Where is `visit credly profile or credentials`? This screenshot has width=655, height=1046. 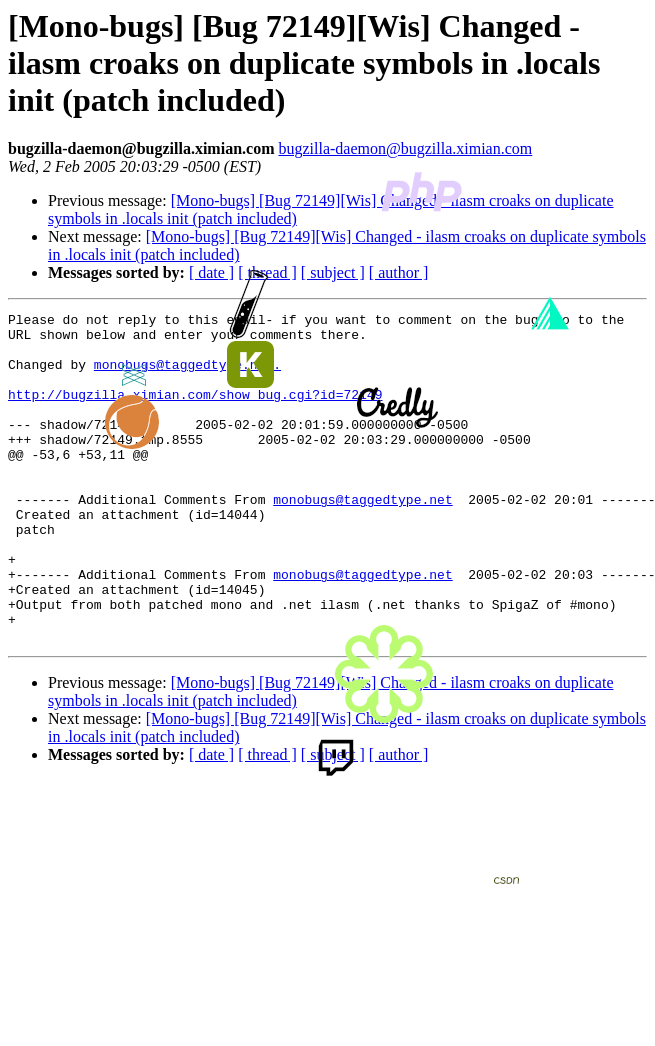
visit credly profile or credentials is located at coordinates (397, 407).